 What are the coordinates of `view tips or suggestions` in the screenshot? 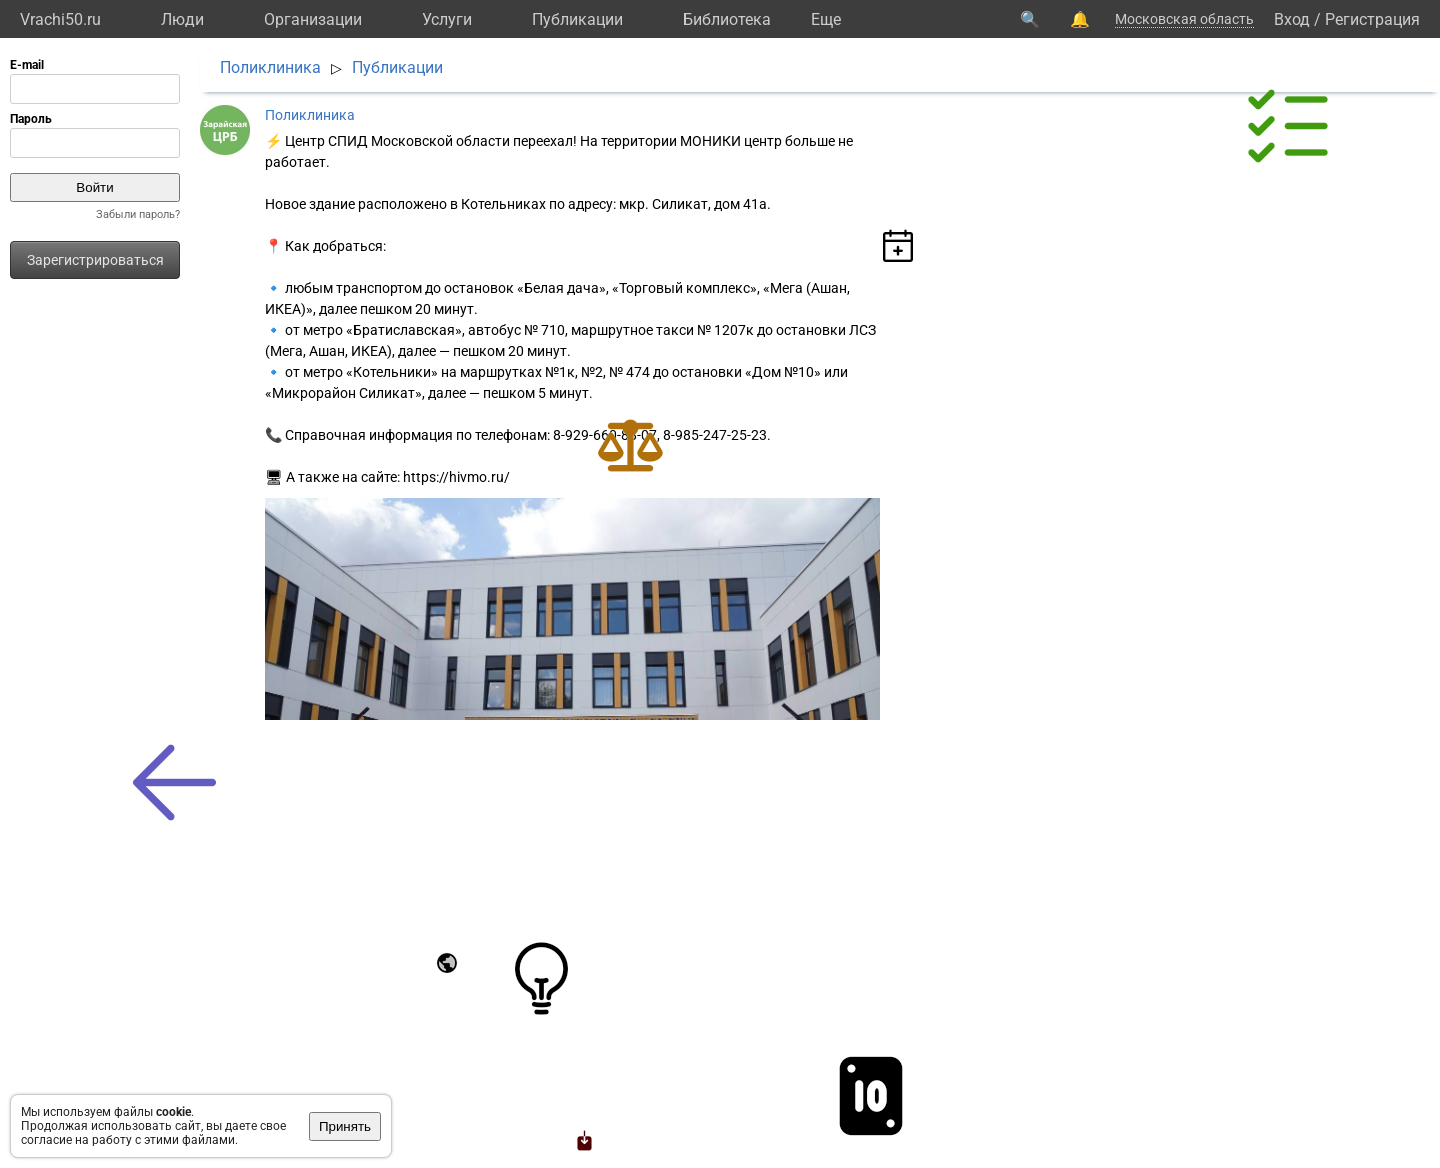 It's located at (541, 978).